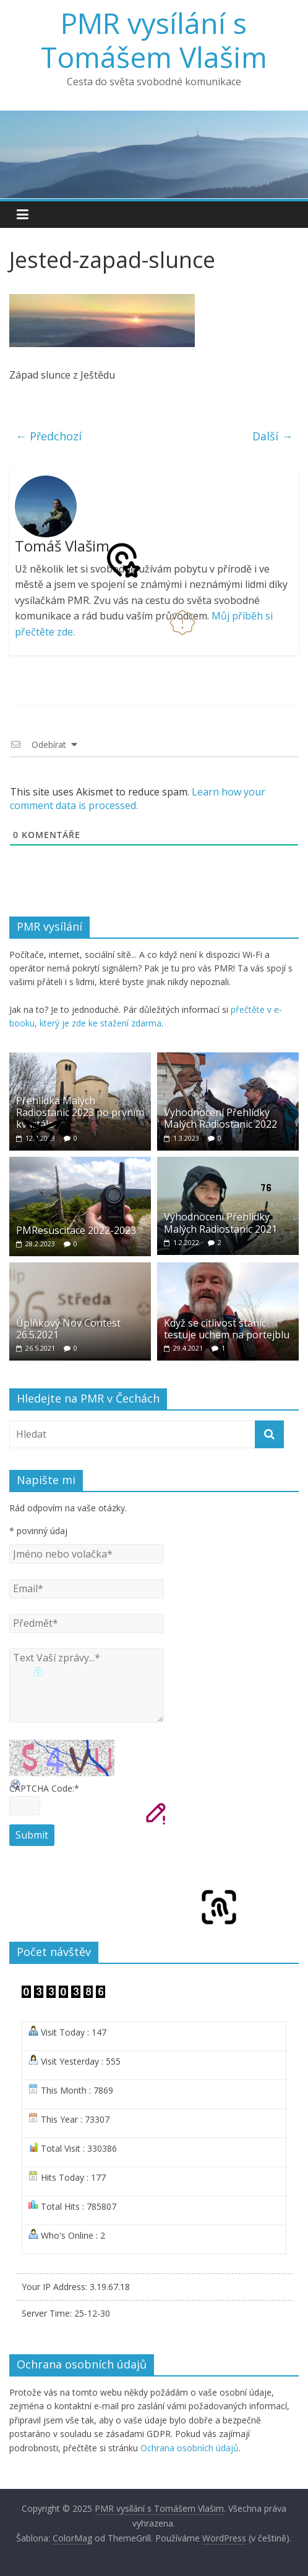  What do you see at coordinates (182, 623) in the screenshot?
I see `indicates a warning or important notice` at bounding box center [182, 623].